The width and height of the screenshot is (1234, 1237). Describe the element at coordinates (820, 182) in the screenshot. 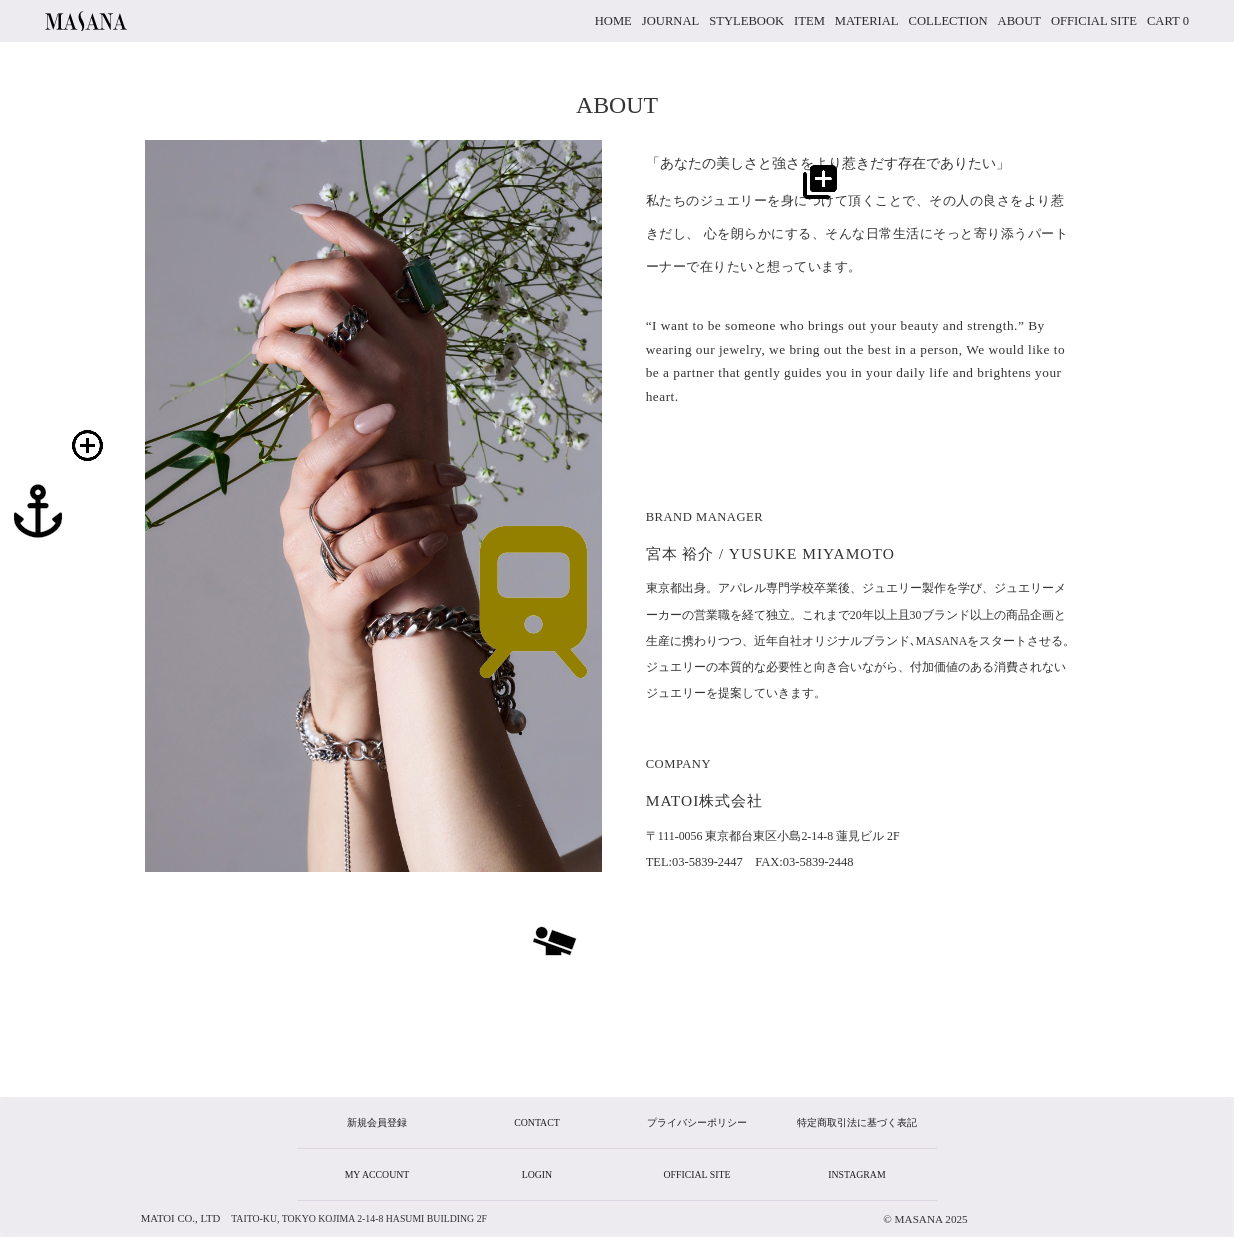

I see `add to queue` at that location.